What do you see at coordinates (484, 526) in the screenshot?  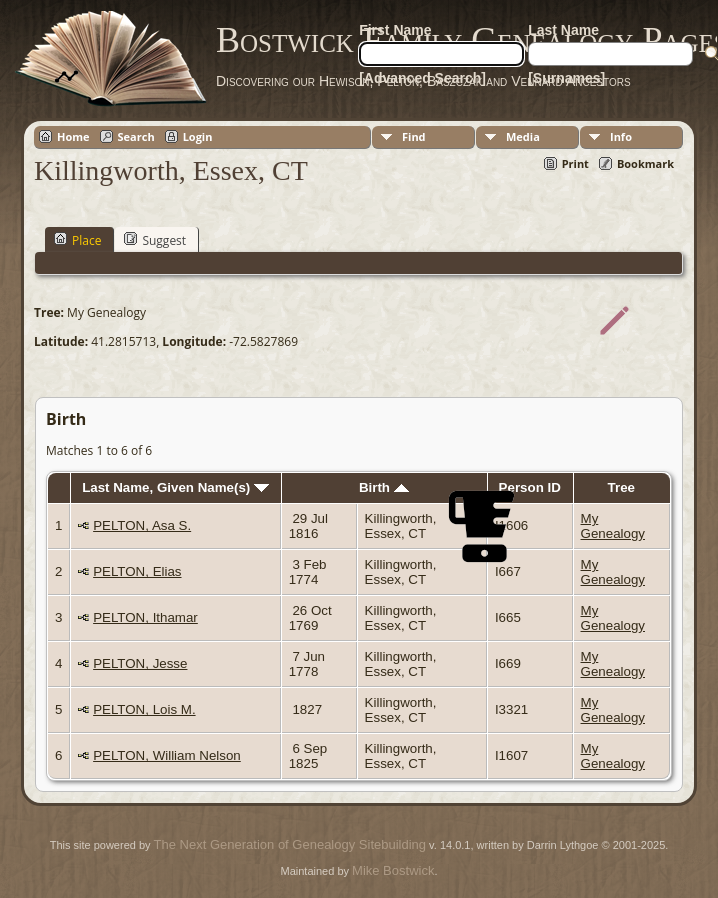 I see `access blender 3D software` at bounding box center [484, 526].